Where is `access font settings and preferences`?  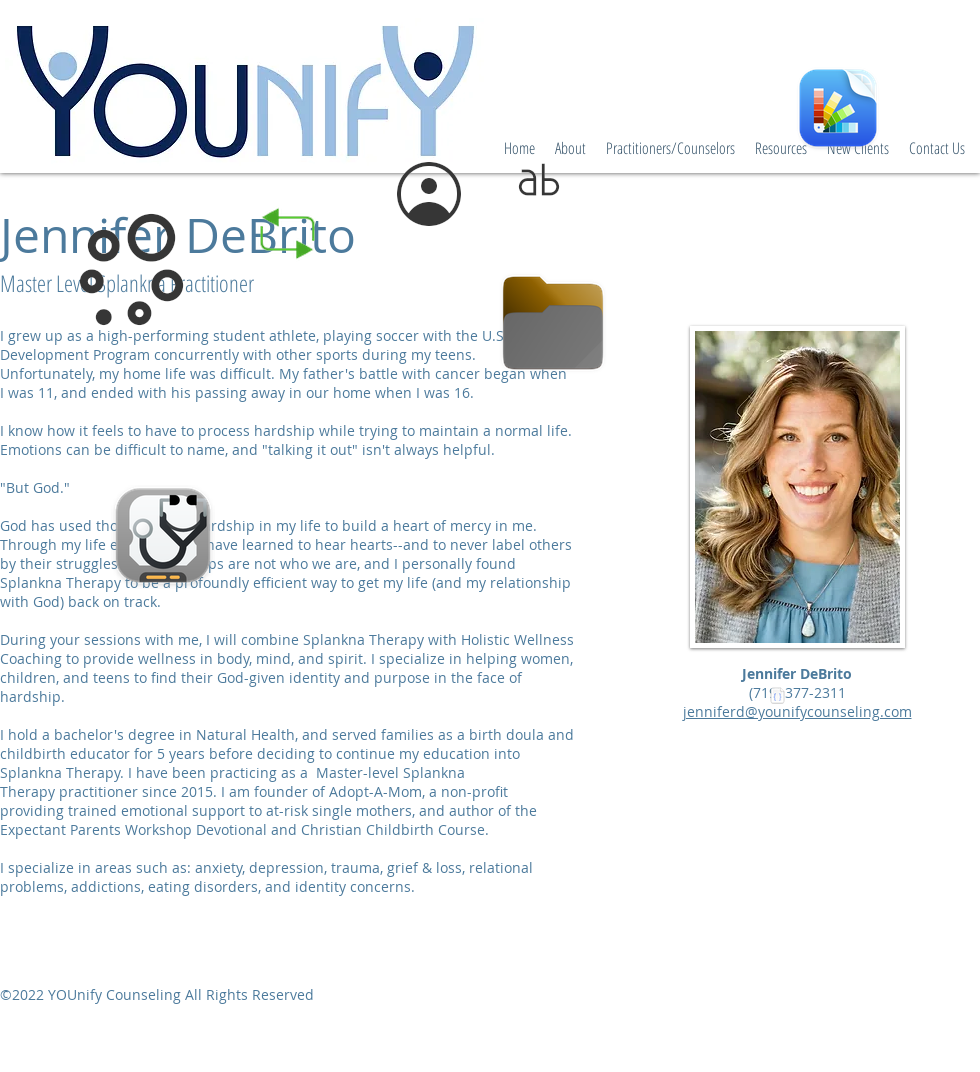 access font settings and preferences is located at coordinates (539, 181).